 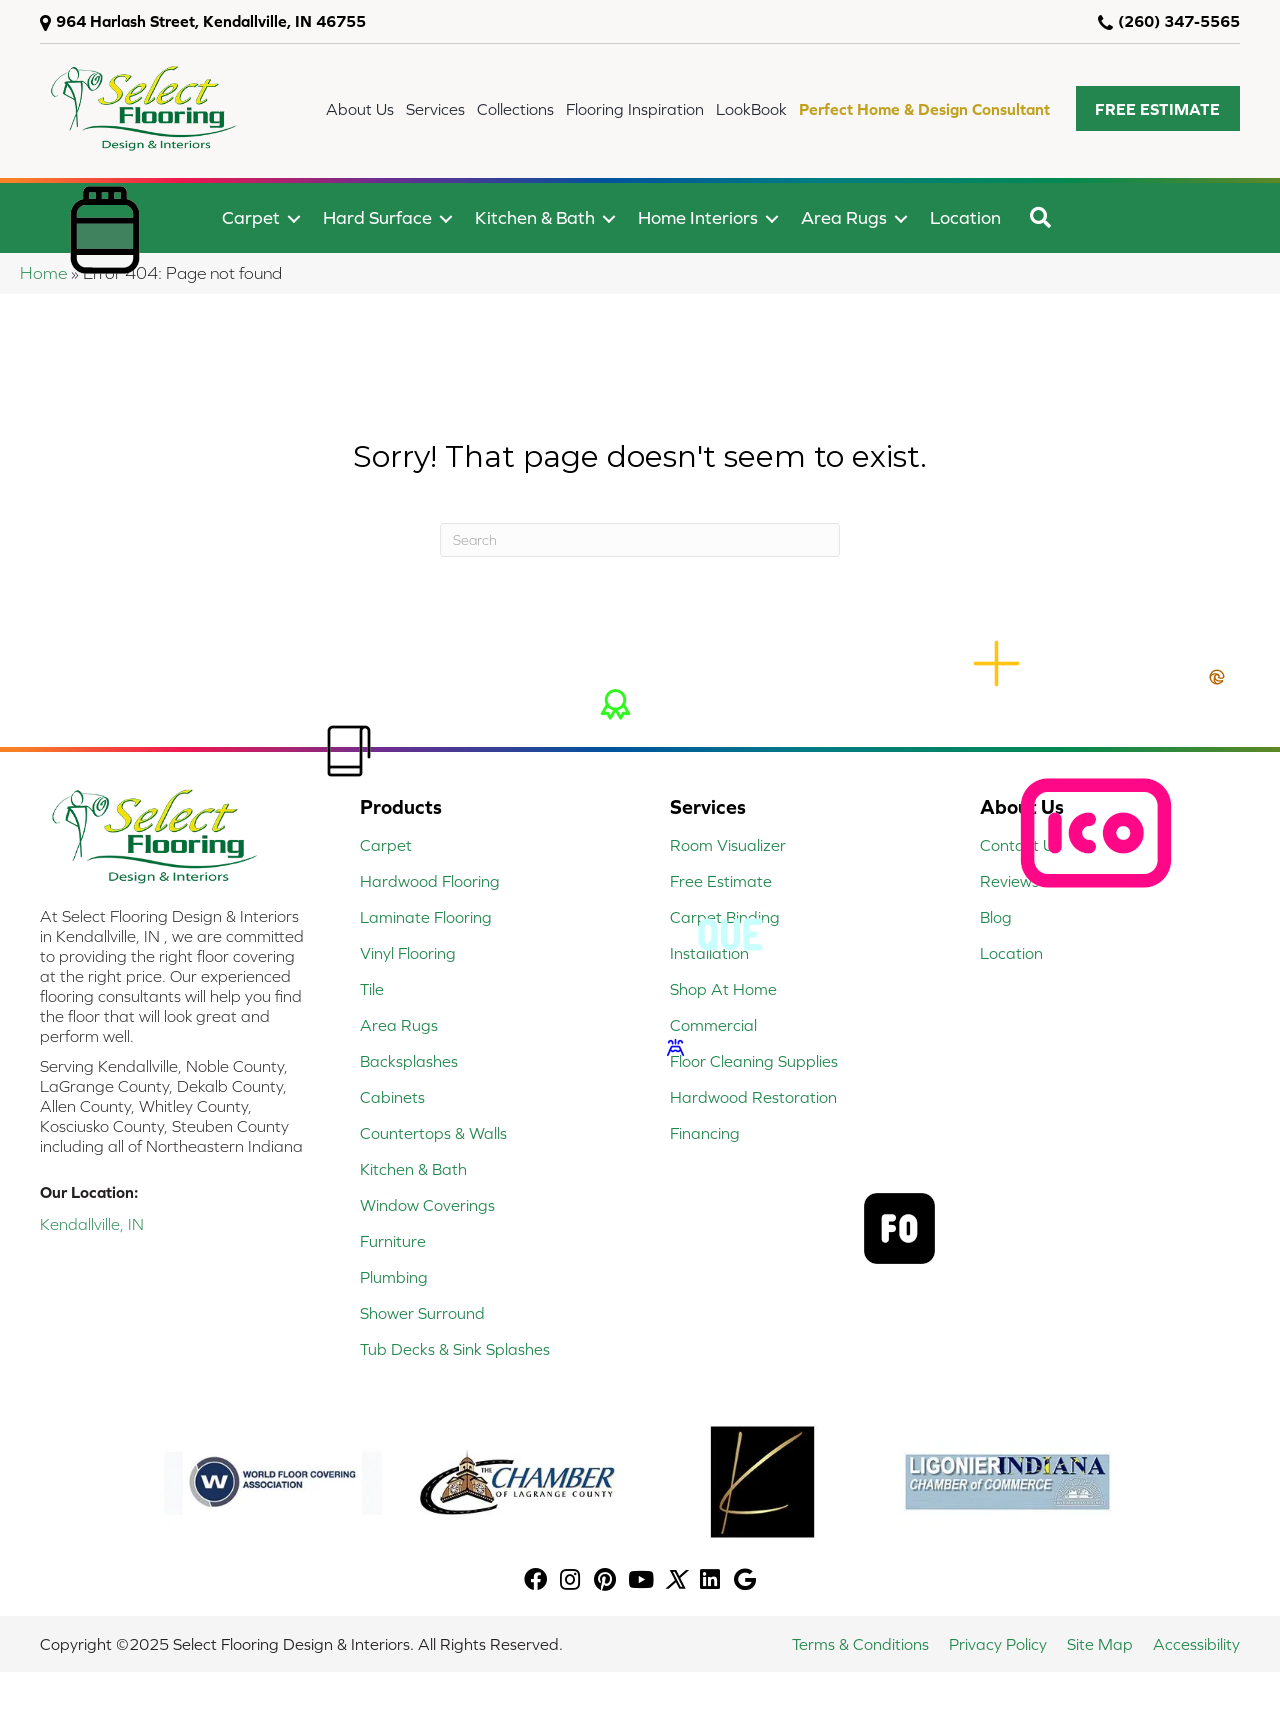 What do you see at coordinates (730, 934) in the screenshot?
I see `indicates a queue in http request handling` at bounding box center [730, 934].